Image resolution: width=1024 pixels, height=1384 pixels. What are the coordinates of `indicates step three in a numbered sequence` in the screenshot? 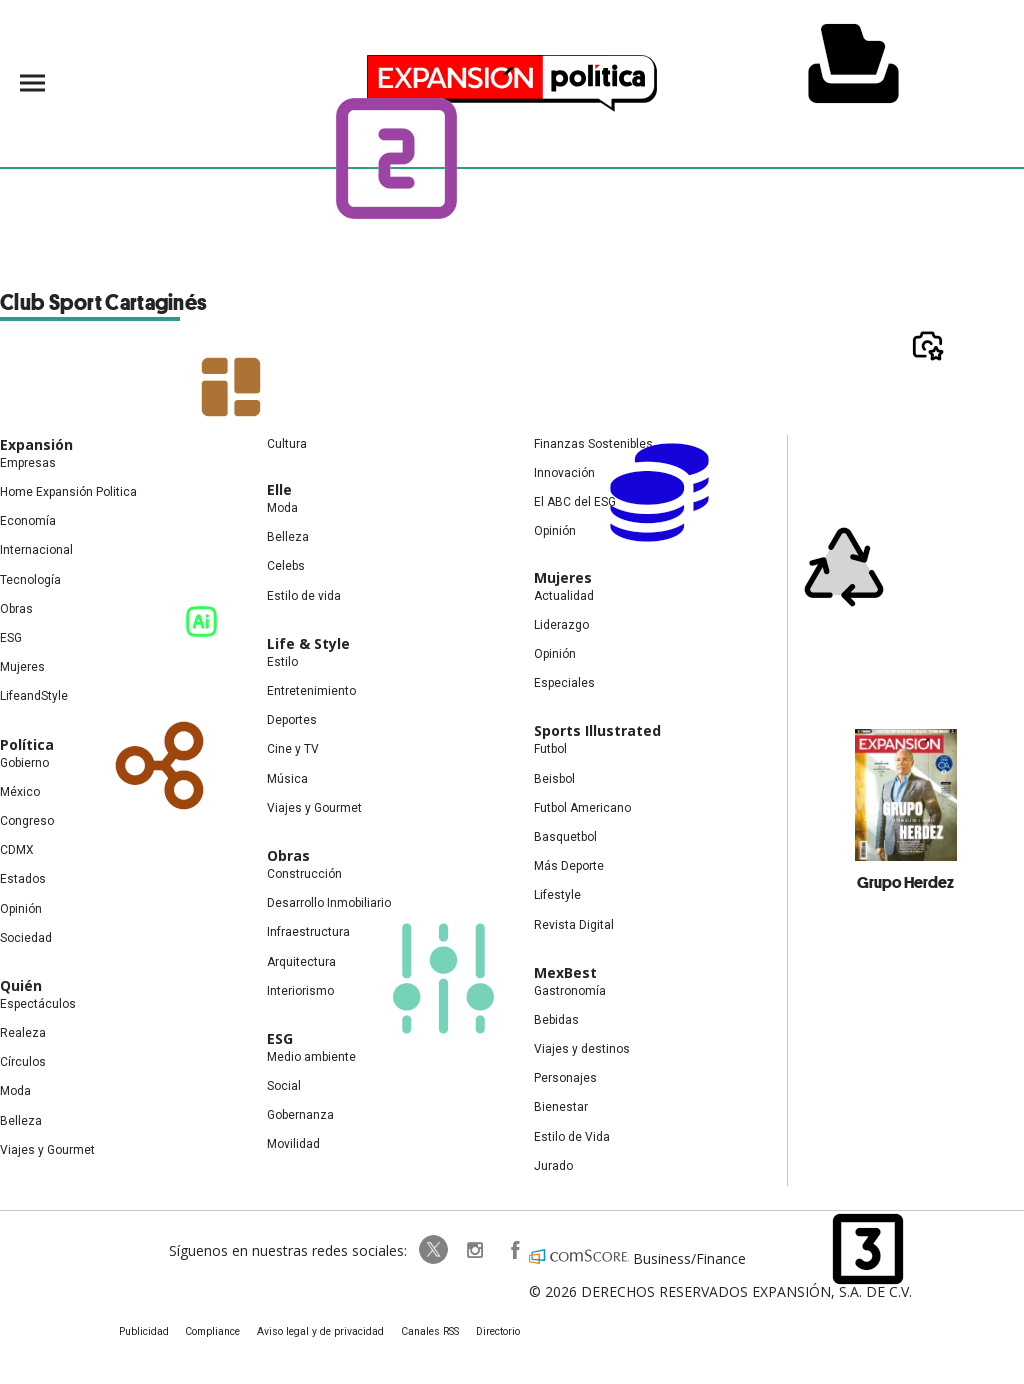 It's located at (868, 1249).